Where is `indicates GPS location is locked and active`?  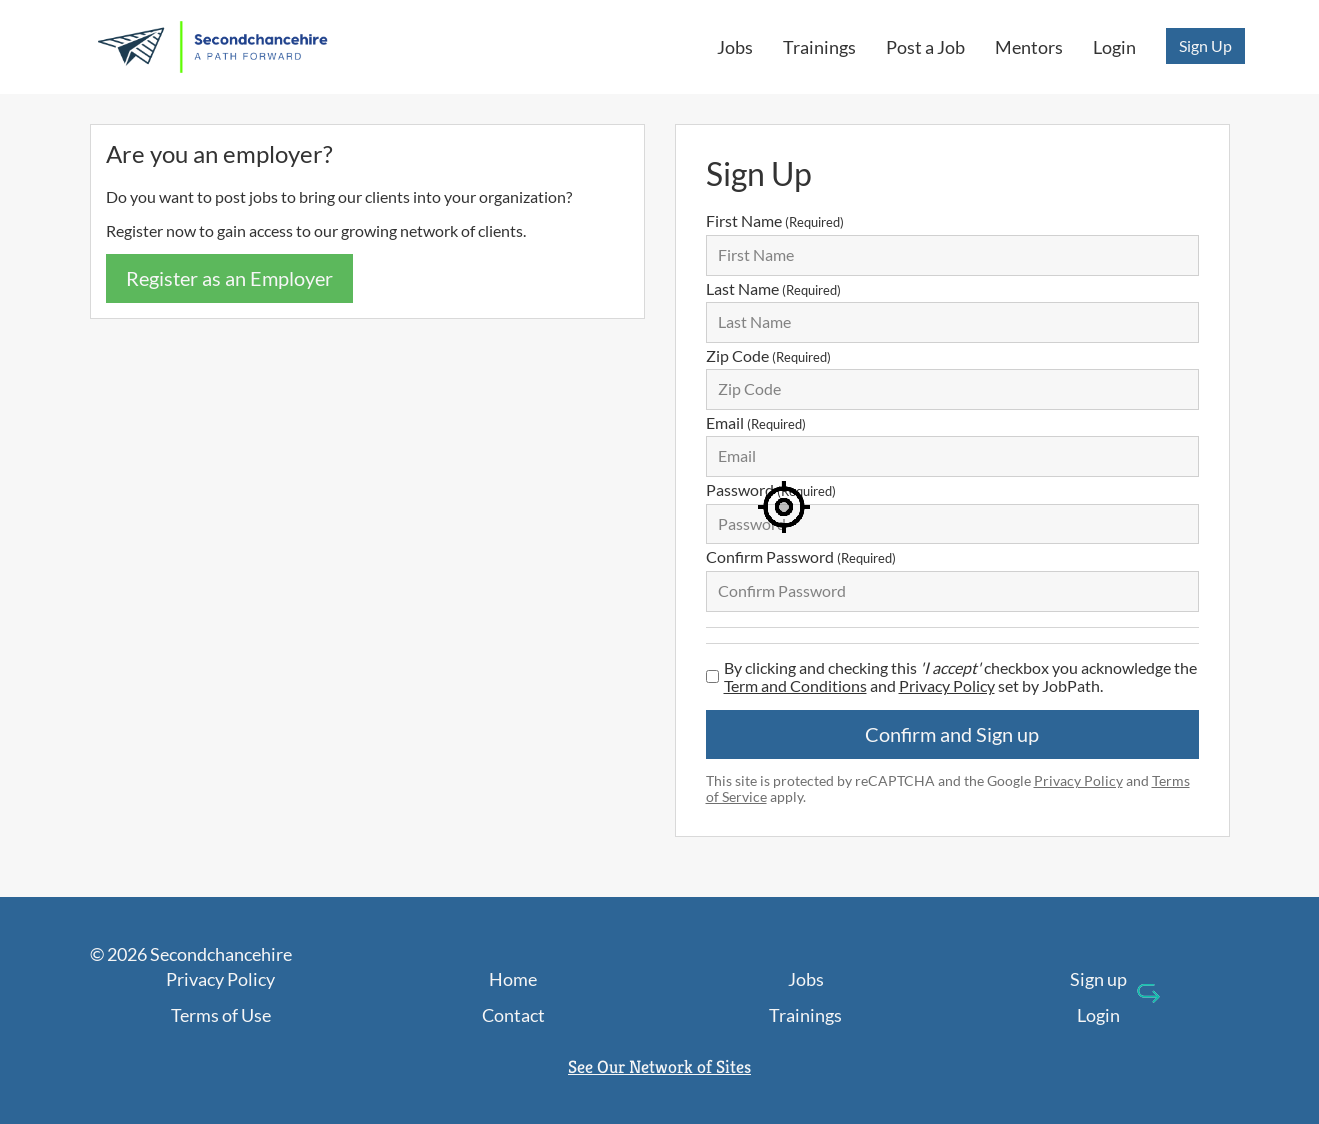
indicates GPS location is locked and active is located at coordinates (784, 507).